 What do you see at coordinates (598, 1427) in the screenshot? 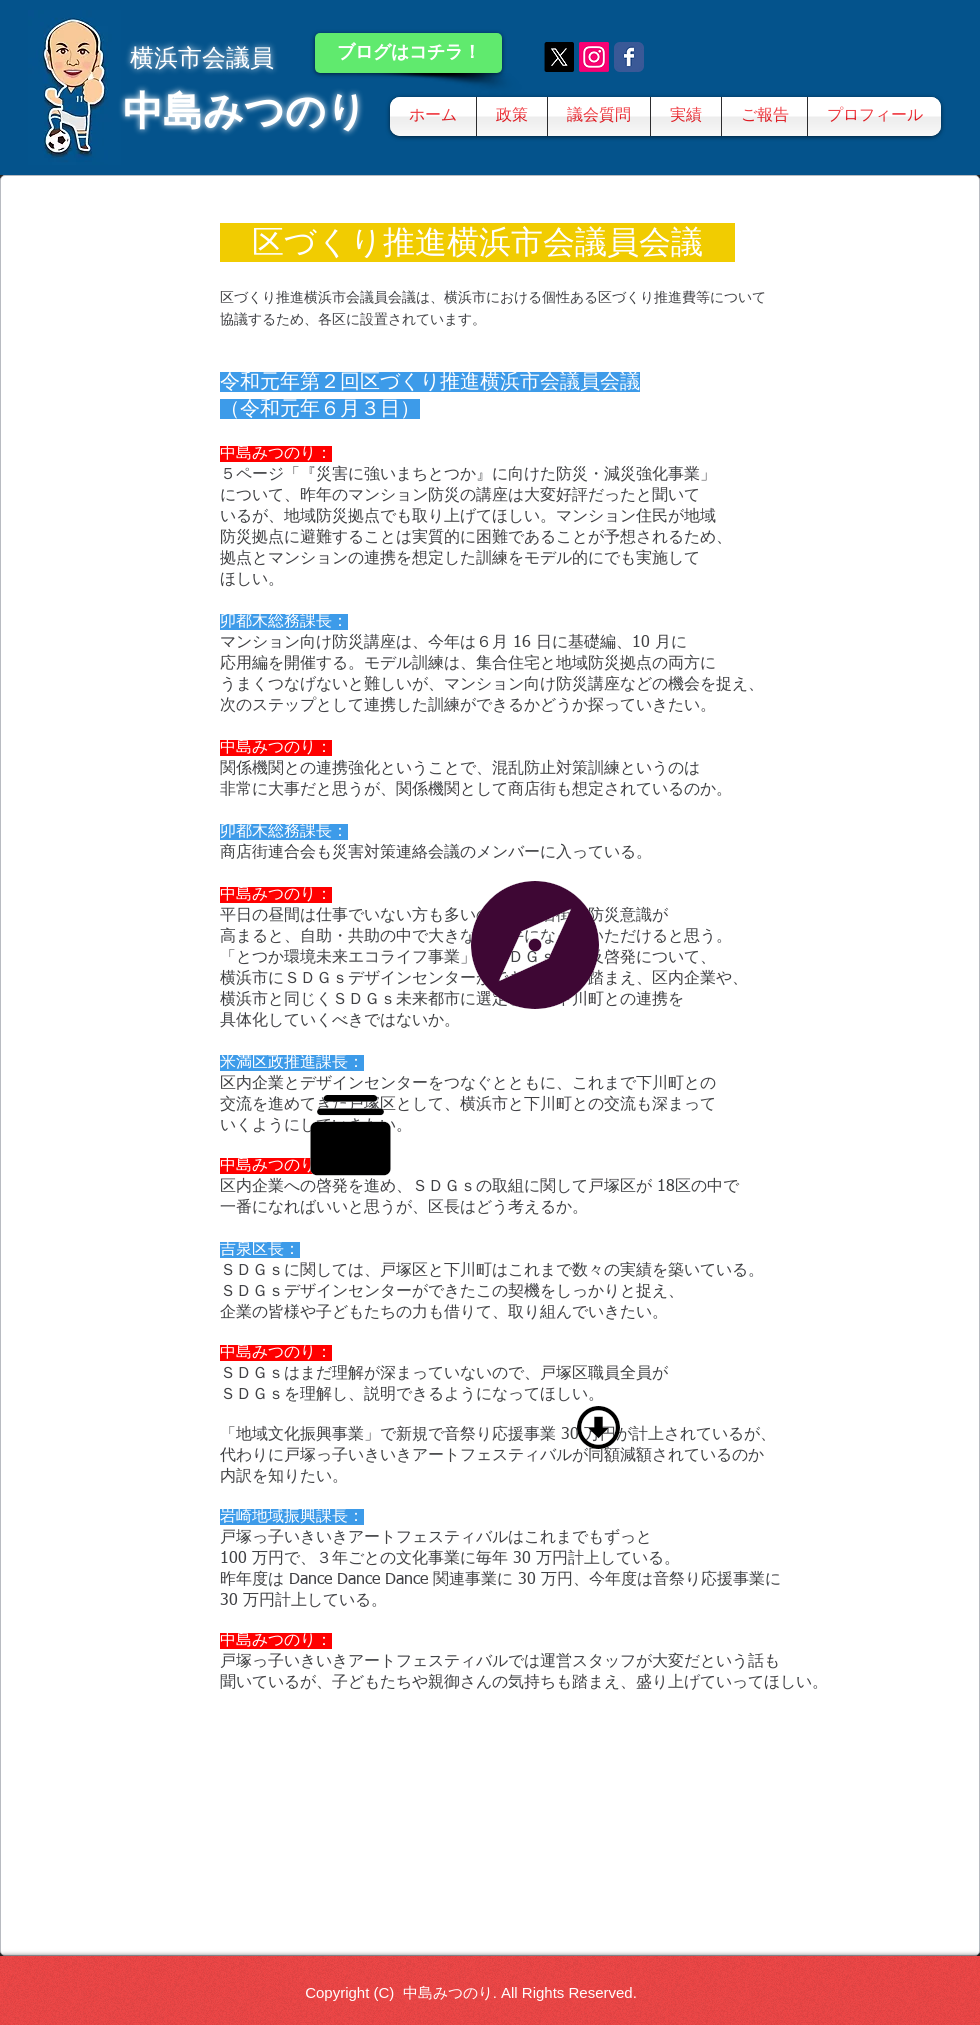
I see `download a file or content` at bounding box center [598, 1427].